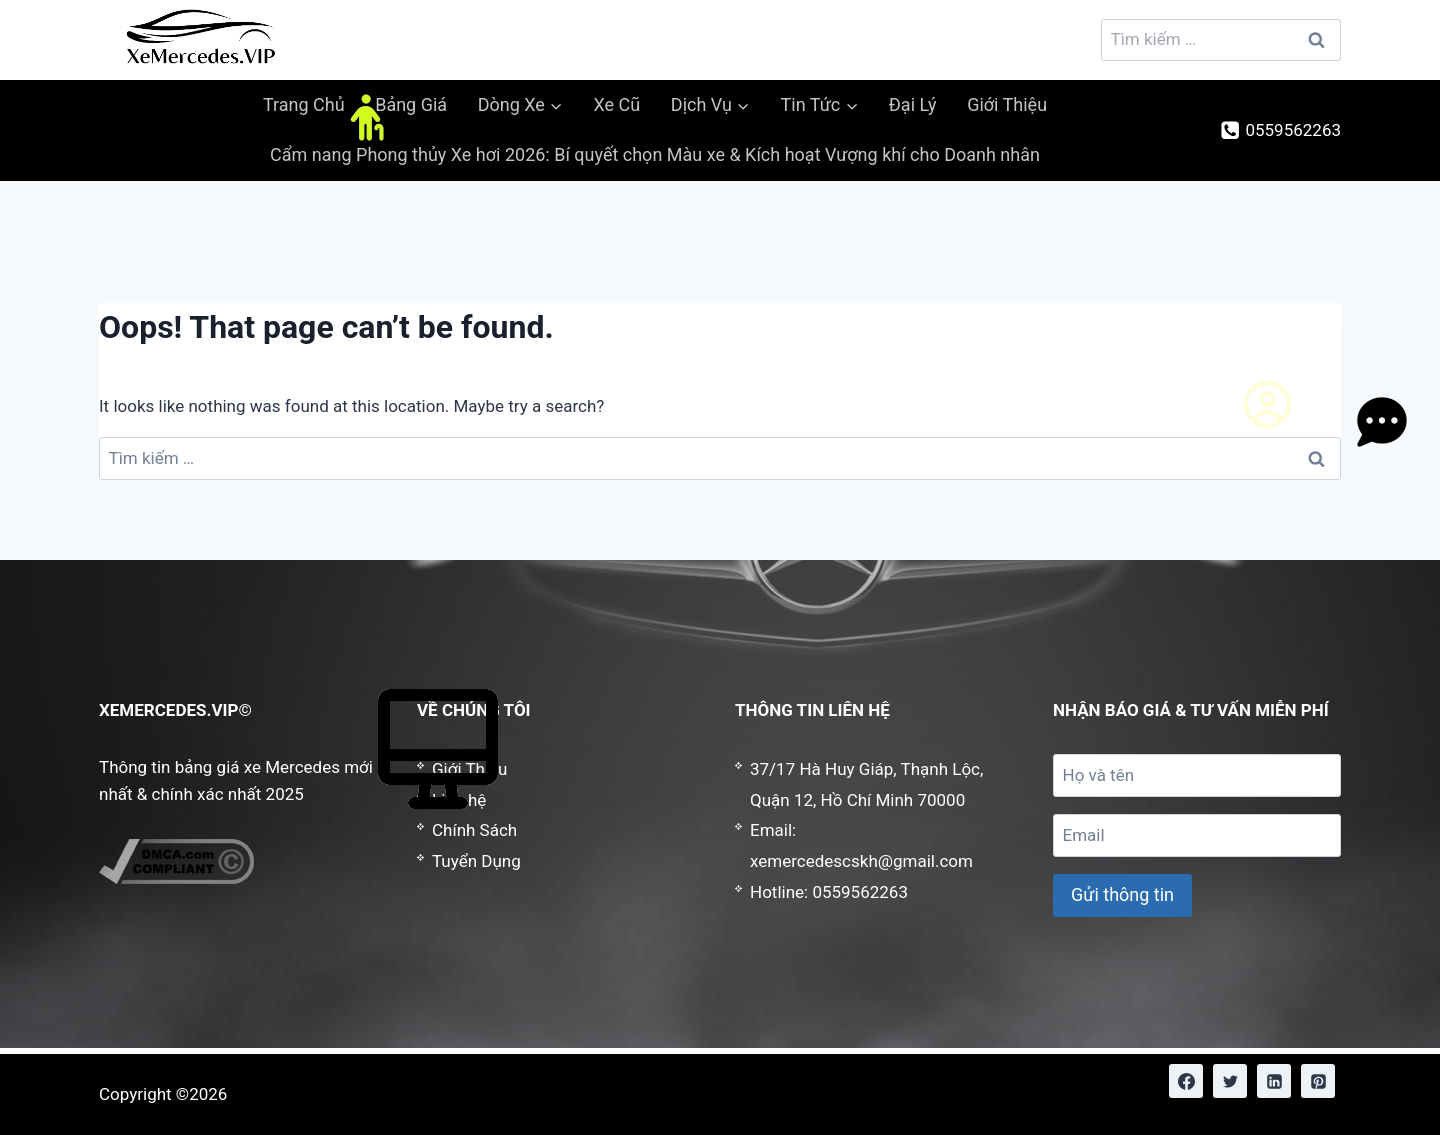 The width and height of the screenshot is (1440, 1135). I want to click on view your profile, so click(1267, 404).